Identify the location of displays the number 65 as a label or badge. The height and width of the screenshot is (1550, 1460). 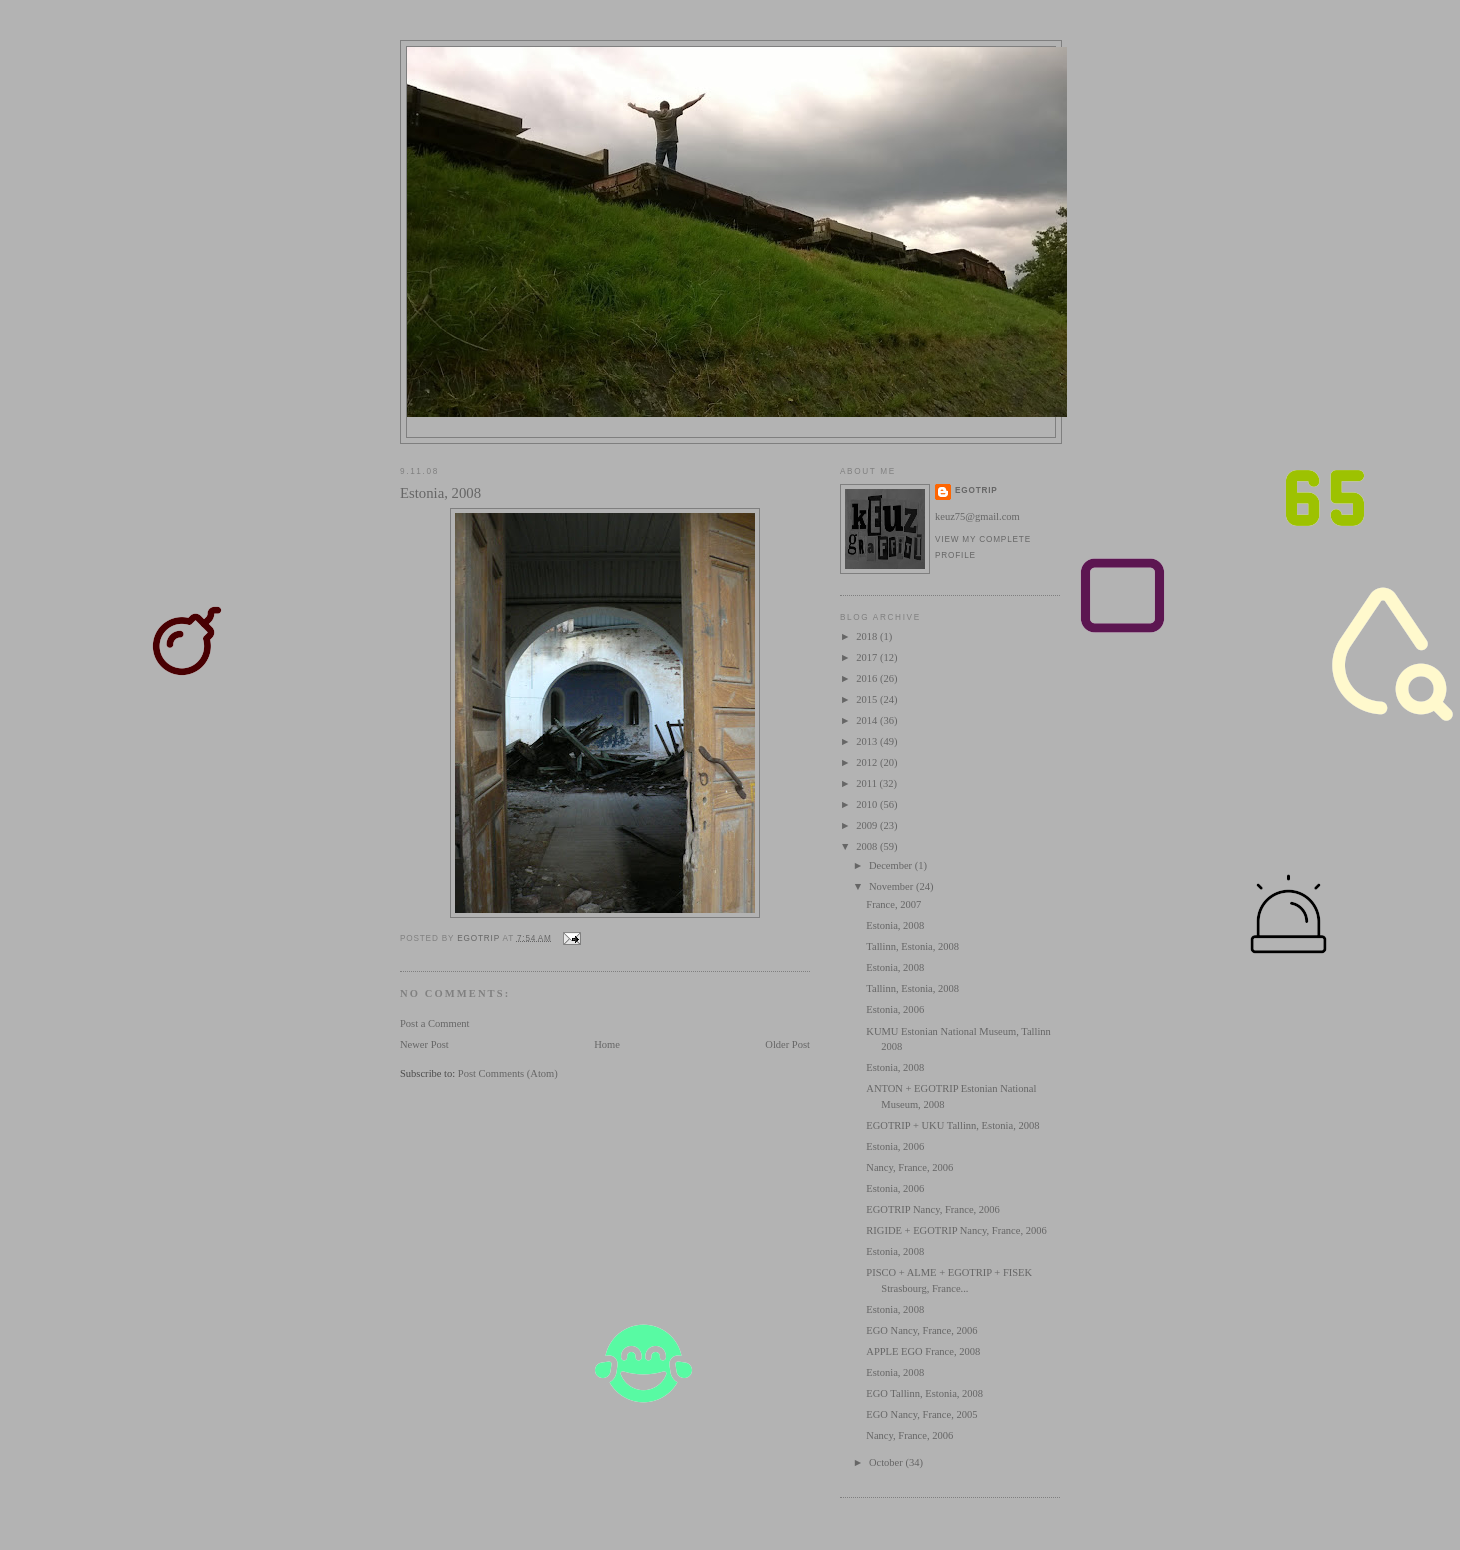
(1325, 498).